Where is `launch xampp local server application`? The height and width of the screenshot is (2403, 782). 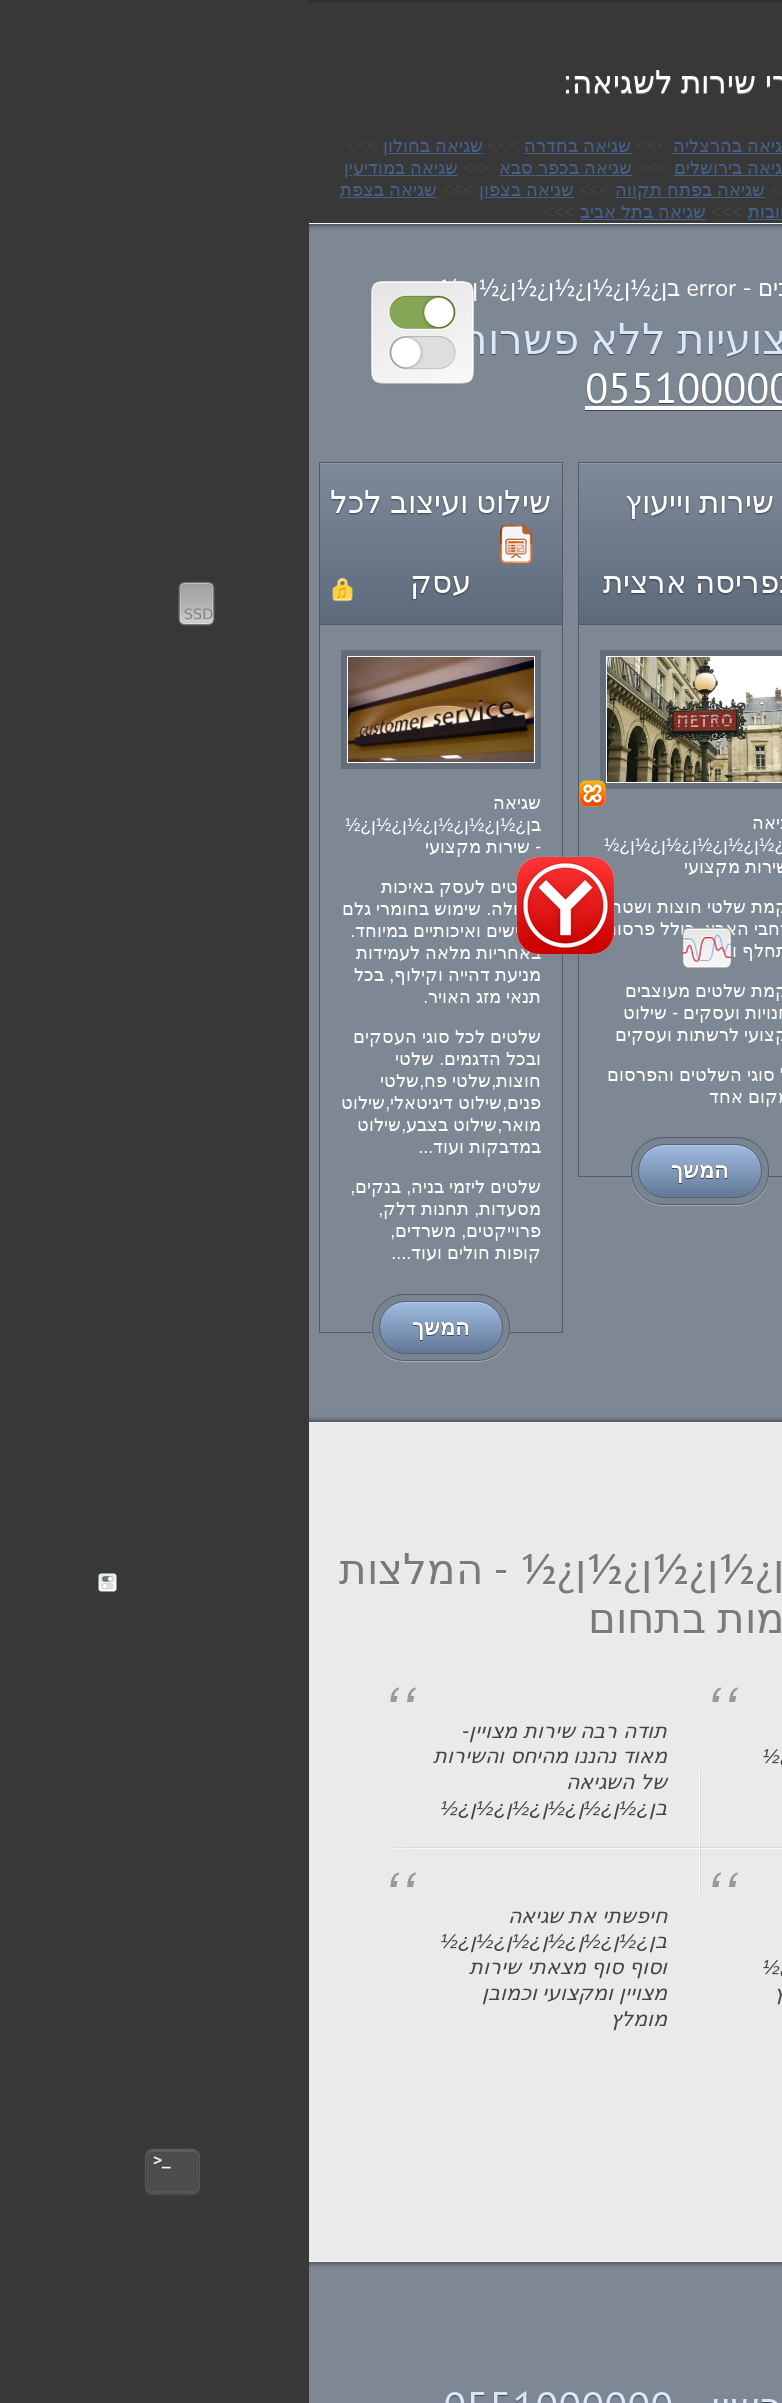
launch xampp local server application is located at coordinates (592, 793).